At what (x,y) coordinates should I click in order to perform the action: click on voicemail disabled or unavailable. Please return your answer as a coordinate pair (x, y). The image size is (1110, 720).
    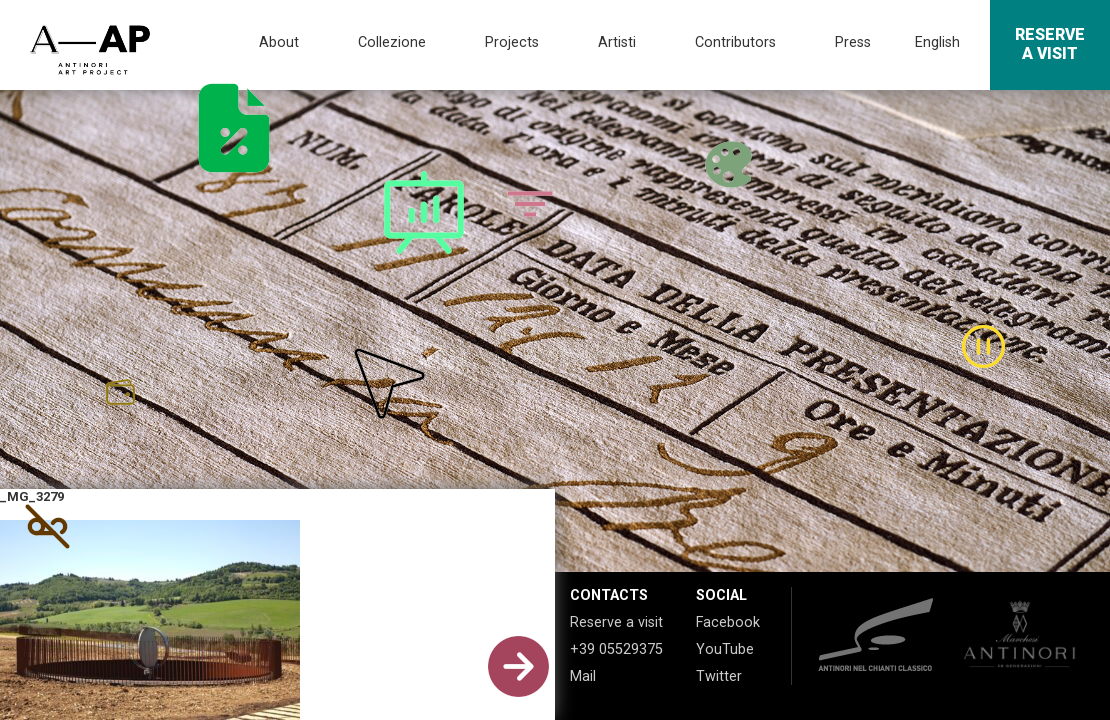
    Looking at the image, I should click on (47, 526).